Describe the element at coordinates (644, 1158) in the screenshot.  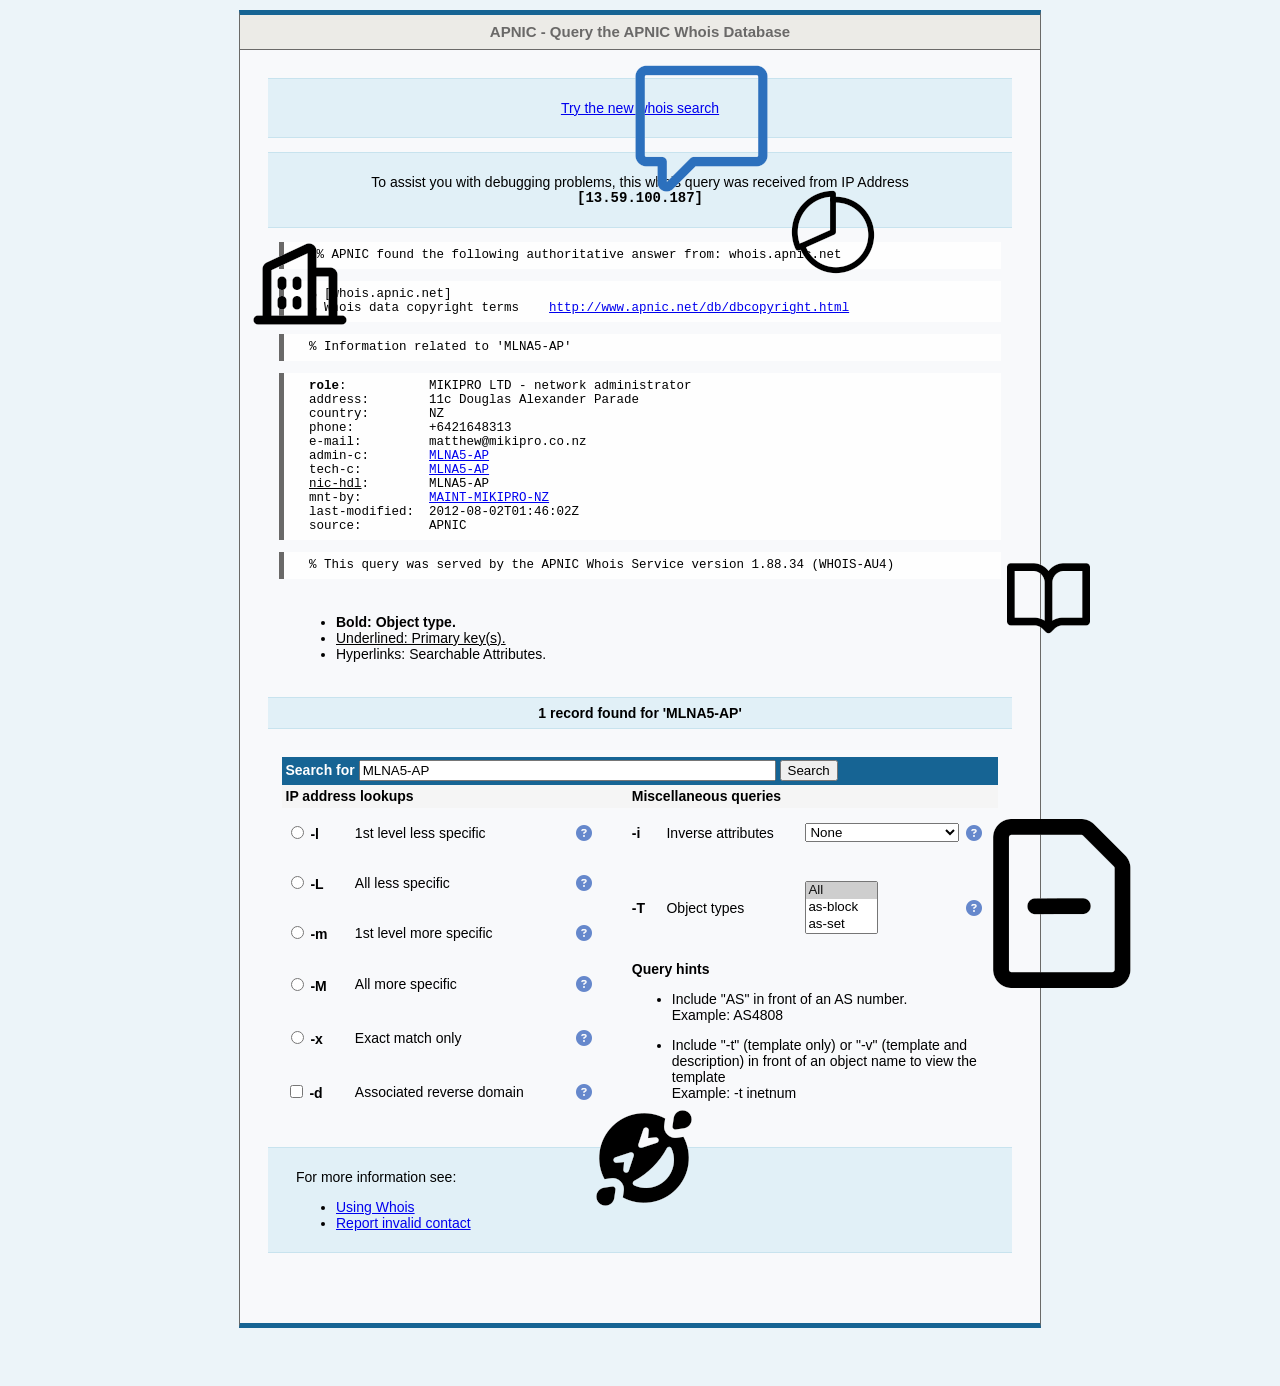
I see `react with a laughing emoji` at that location.